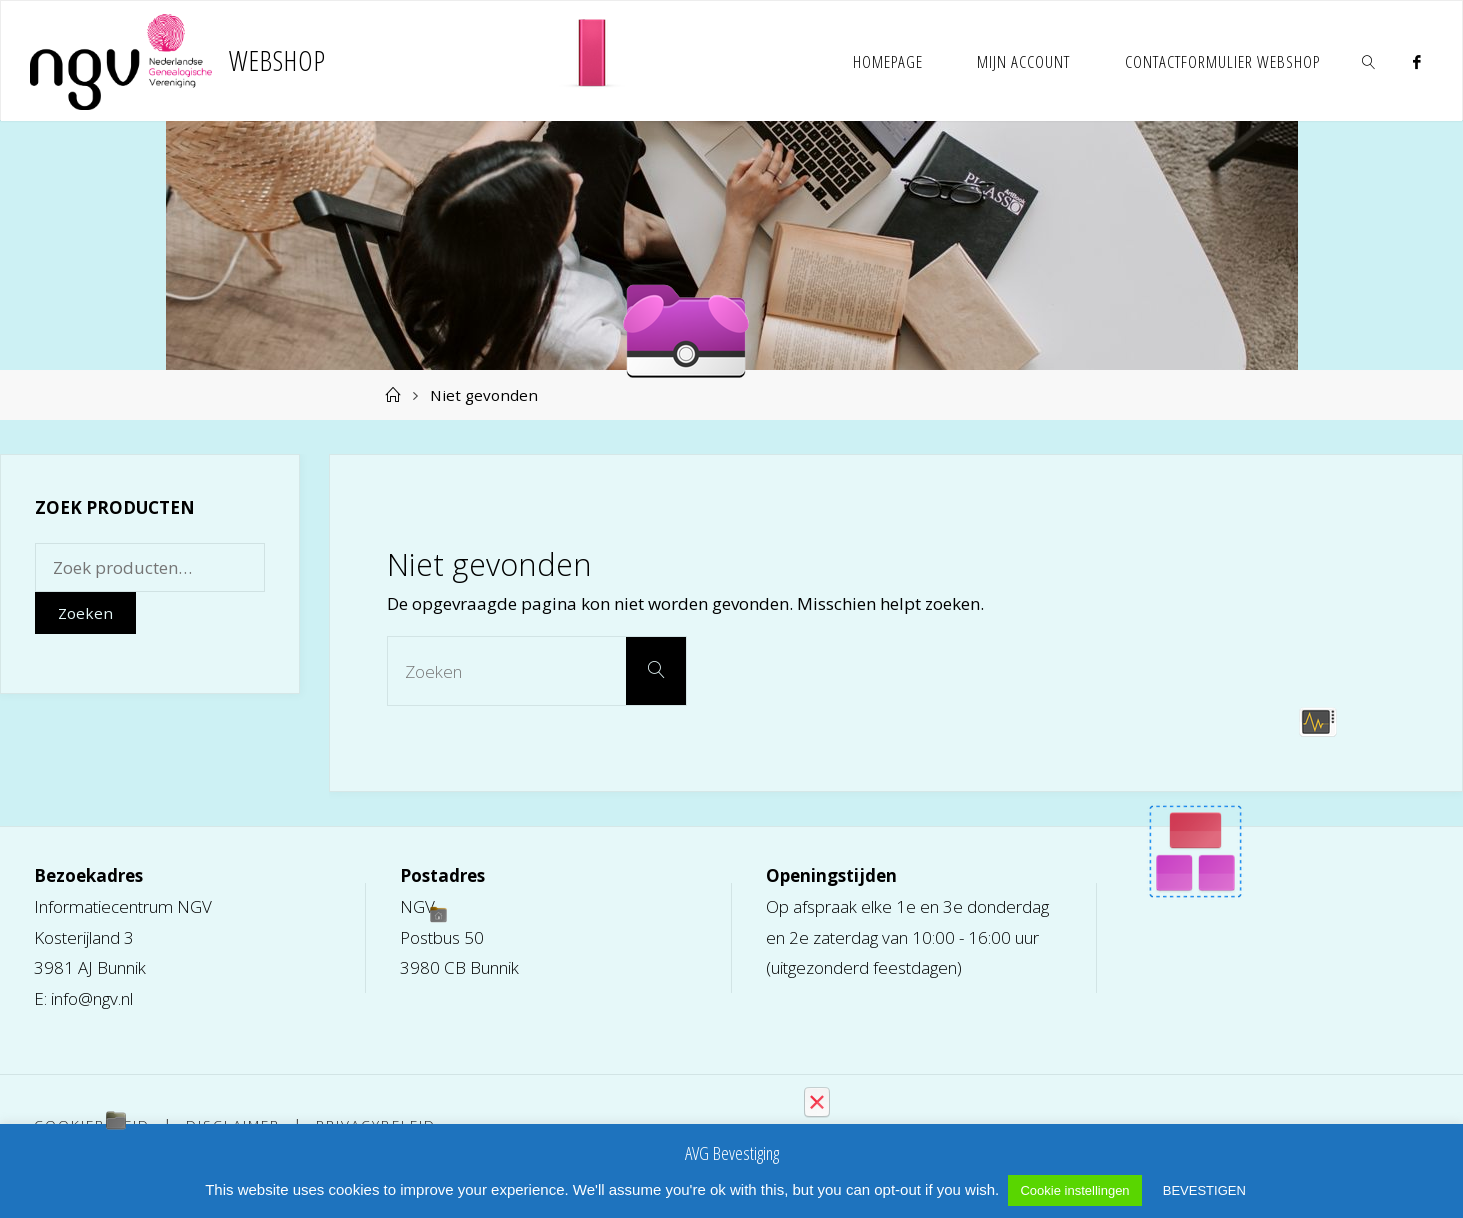 The image size is (1463, 1218). Describe the element at coordinates (817, 1102) in the screenshot. I see `indicates a broken or invalid symbolic link` at that location.